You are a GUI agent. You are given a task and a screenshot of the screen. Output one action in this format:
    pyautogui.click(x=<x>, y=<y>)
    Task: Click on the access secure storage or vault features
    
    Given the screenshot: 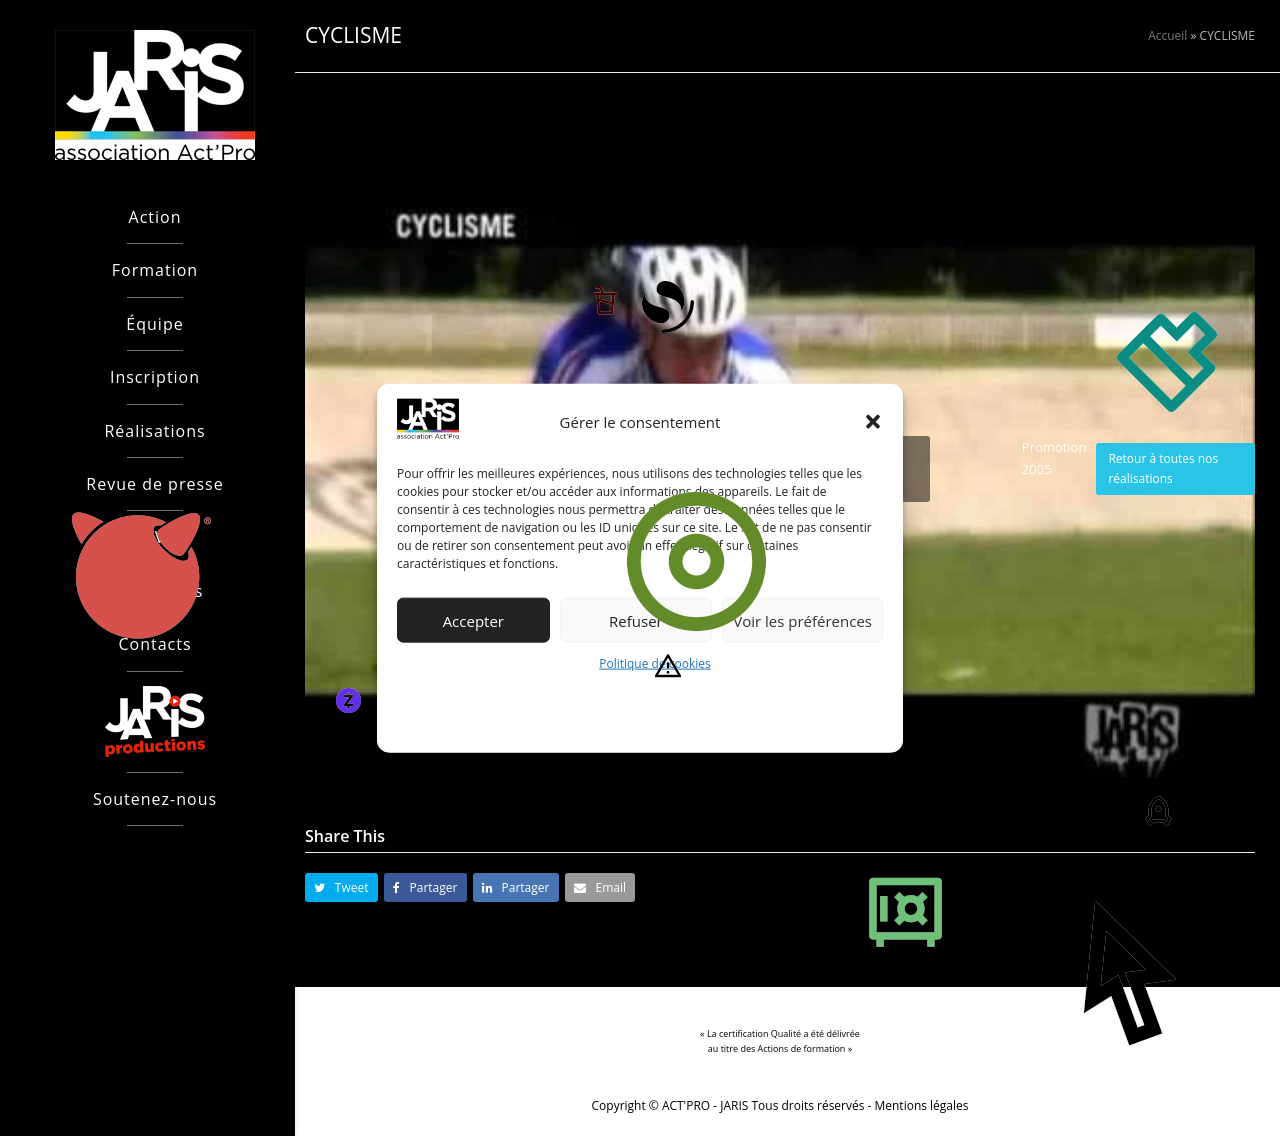 What is the action you would take?
    pyautogui.click(x=905, y=910)
    